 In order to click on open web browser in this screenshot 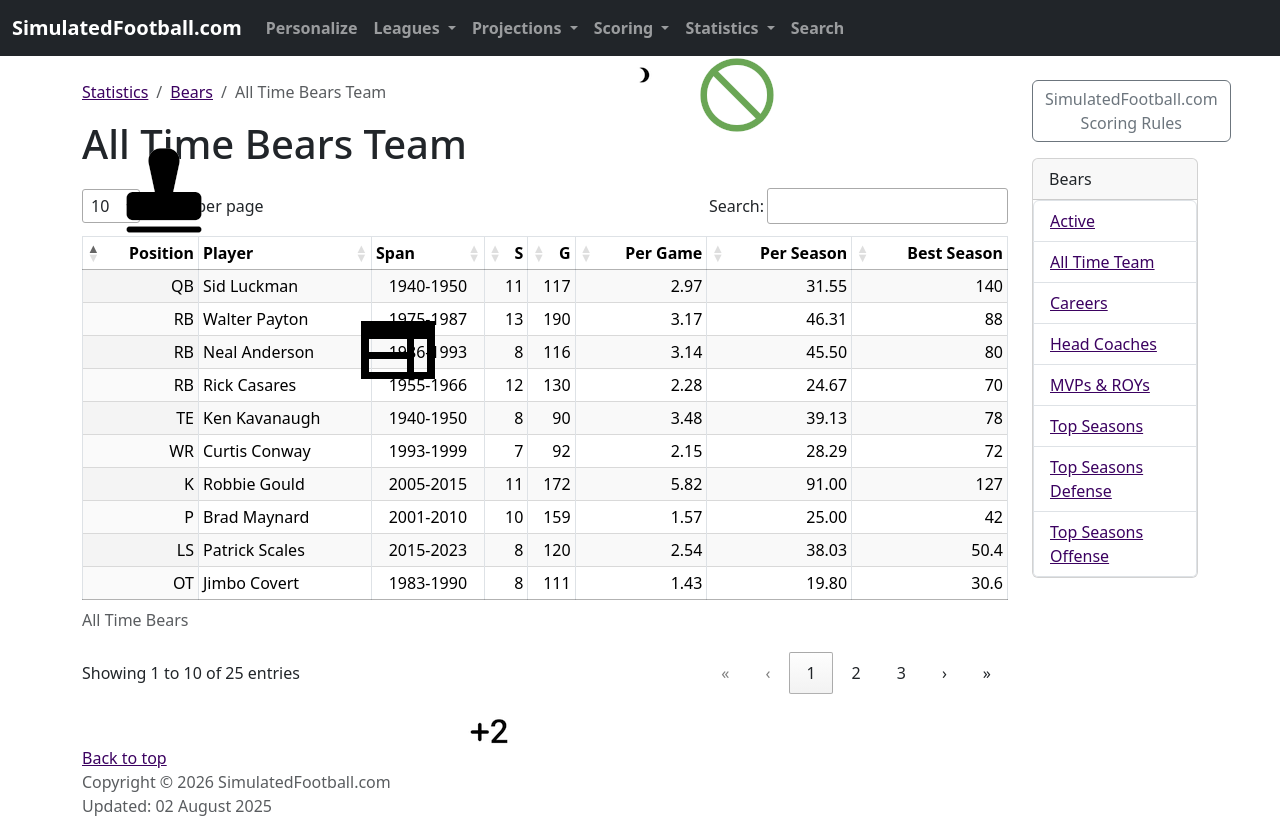, I will do `click(398, 350)`.